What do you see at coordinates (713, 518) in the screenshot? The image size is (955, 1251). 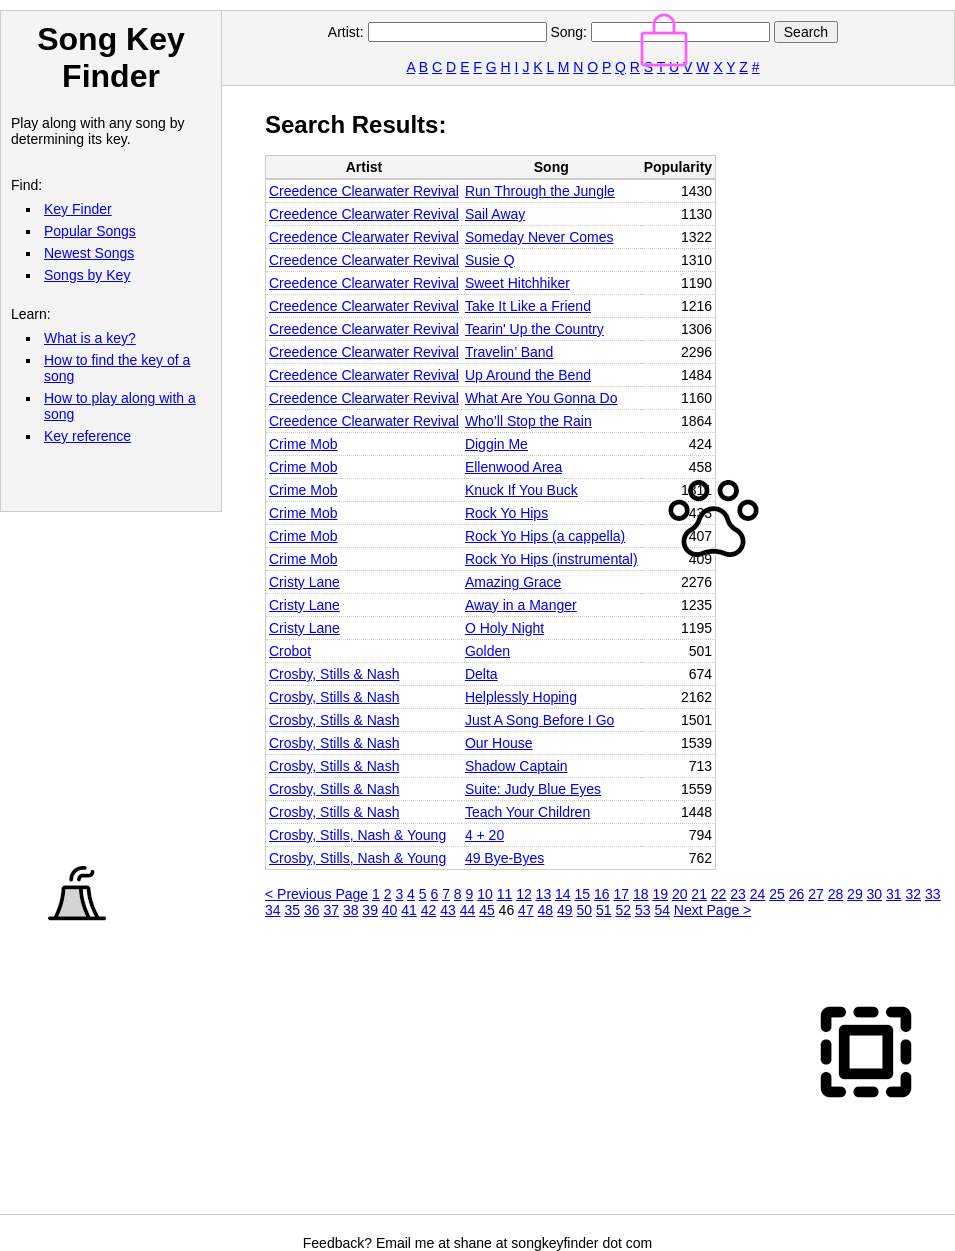 I see `access pet-related features or settings` at bounding box center [713, 518].